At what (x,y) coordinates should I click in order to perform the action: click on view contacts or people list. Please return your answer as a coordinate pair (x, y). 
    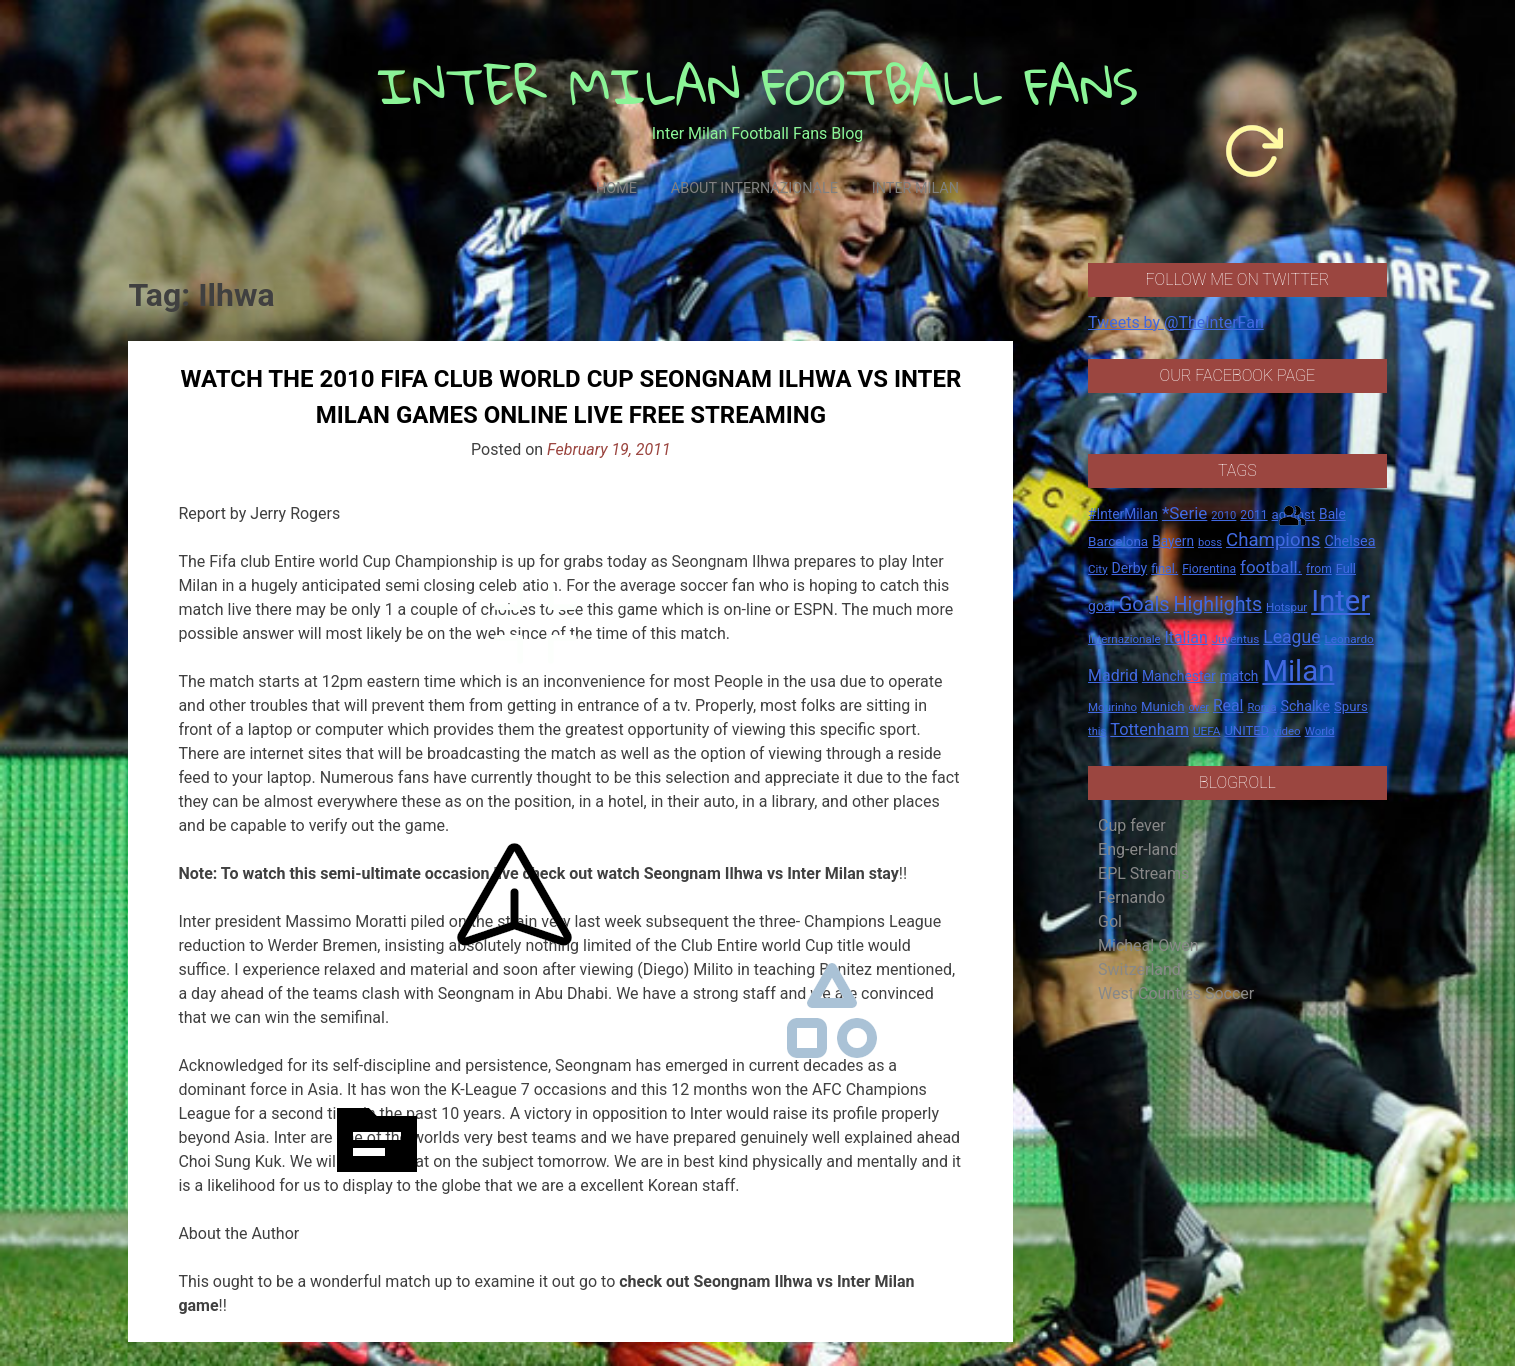
    Looking at the image, I should click on (1292, 515).